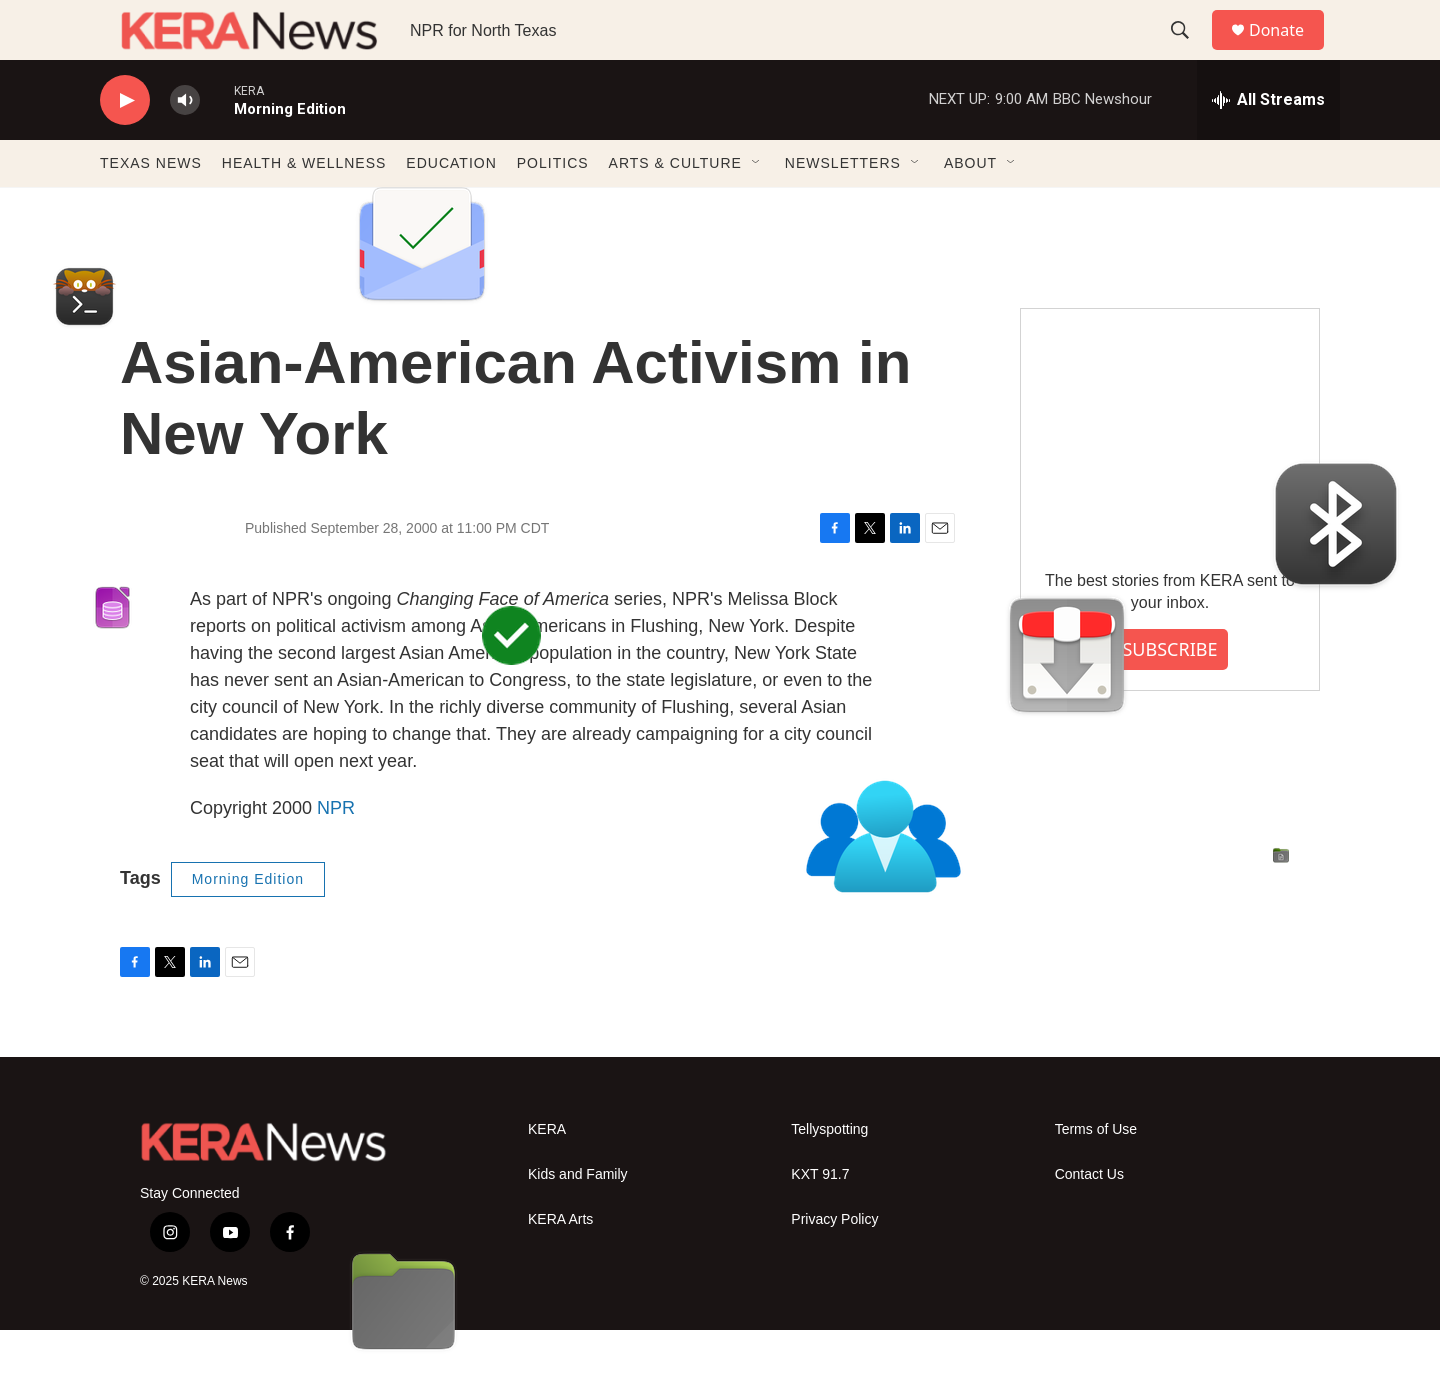 This screenshot has width=1440, height=1375. What do you see at coordinates (1067, 655) in the screenshot?
I see `open transmission torrent client` at bounding box center [1067, 655].